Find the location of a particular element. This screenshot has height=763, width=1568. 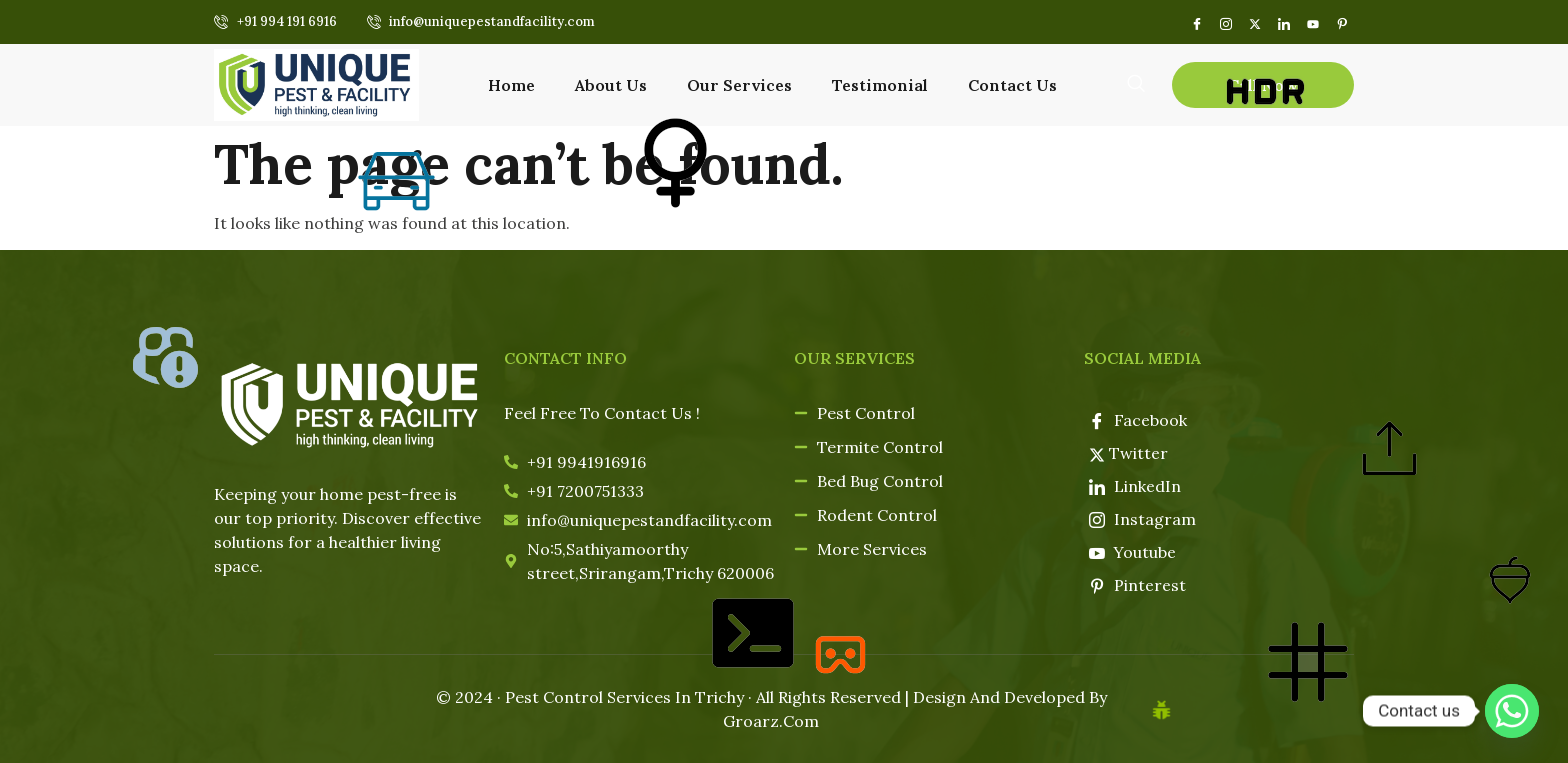

nature or outdoors category icon is located at coordinates (1510, 580).